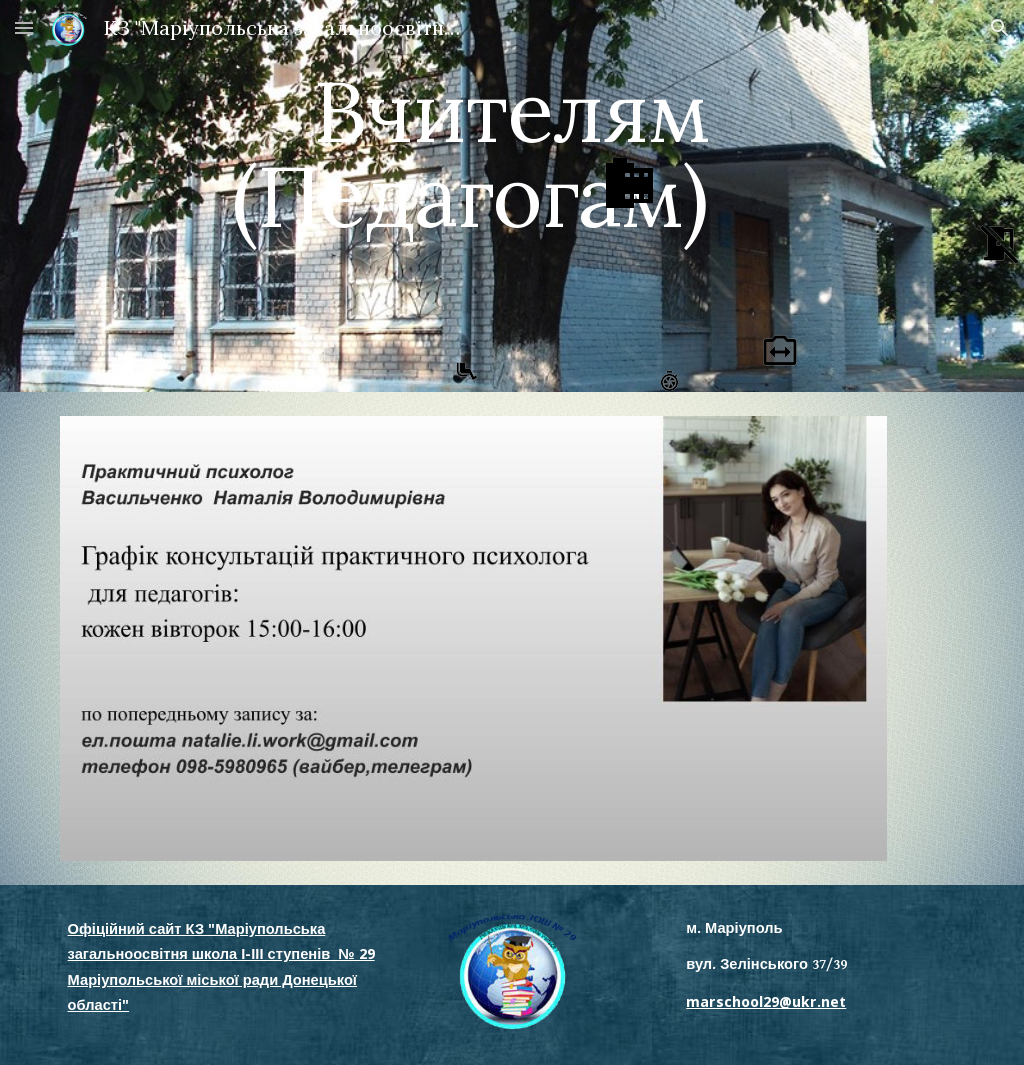 The width and height of the screenshot is (1024, 1065). I want to click on select extra legroom seating option, so click(466, 371).